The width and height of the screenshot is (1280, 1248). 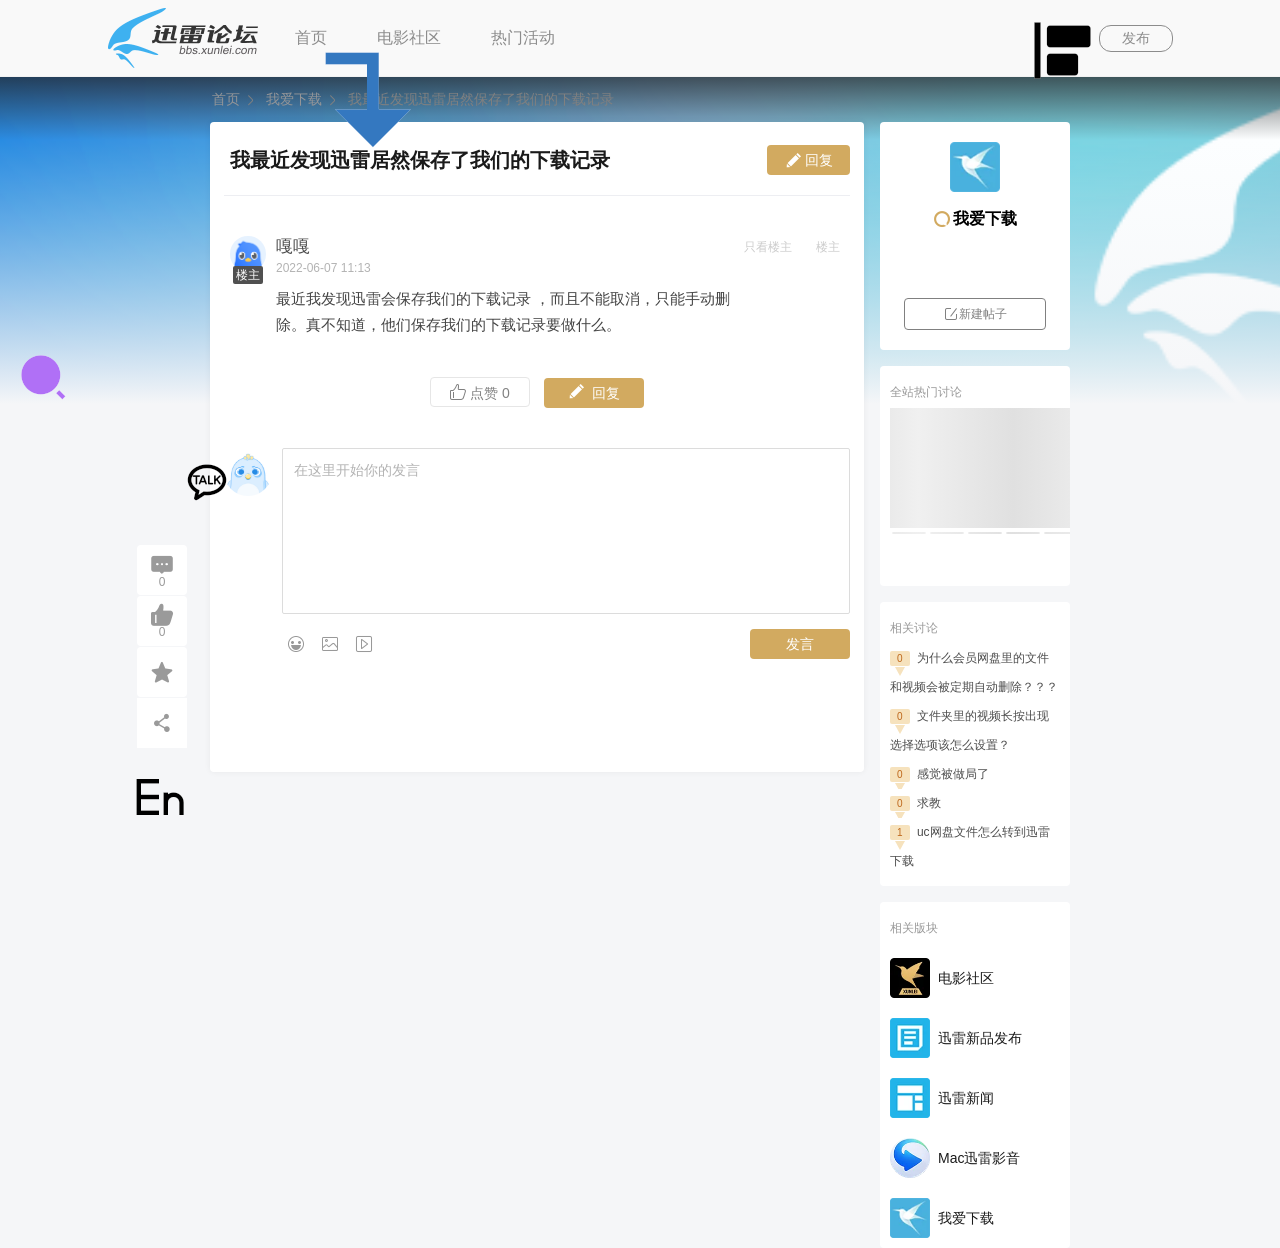 What do you see at coordinates (43, 377) in the screenshot?
I see `search for content or items` at bounding box center [43, 377].